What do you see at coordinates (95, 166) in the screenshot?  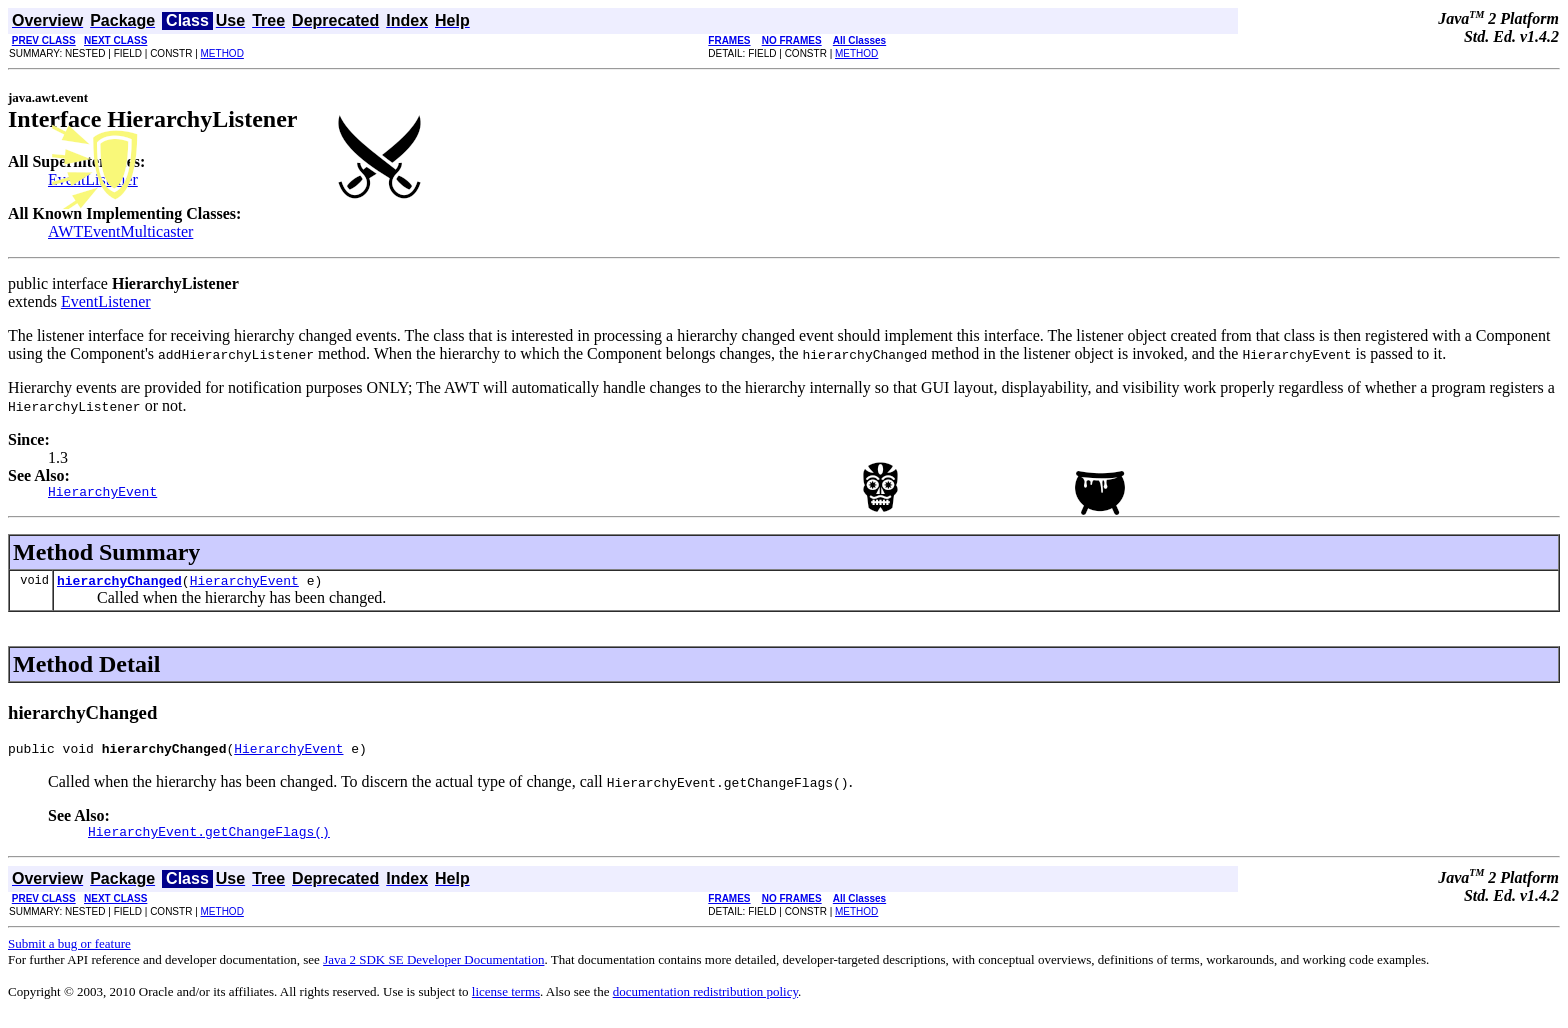 I see `indicates active protection or defense mode` at bounding box center [95, 166].